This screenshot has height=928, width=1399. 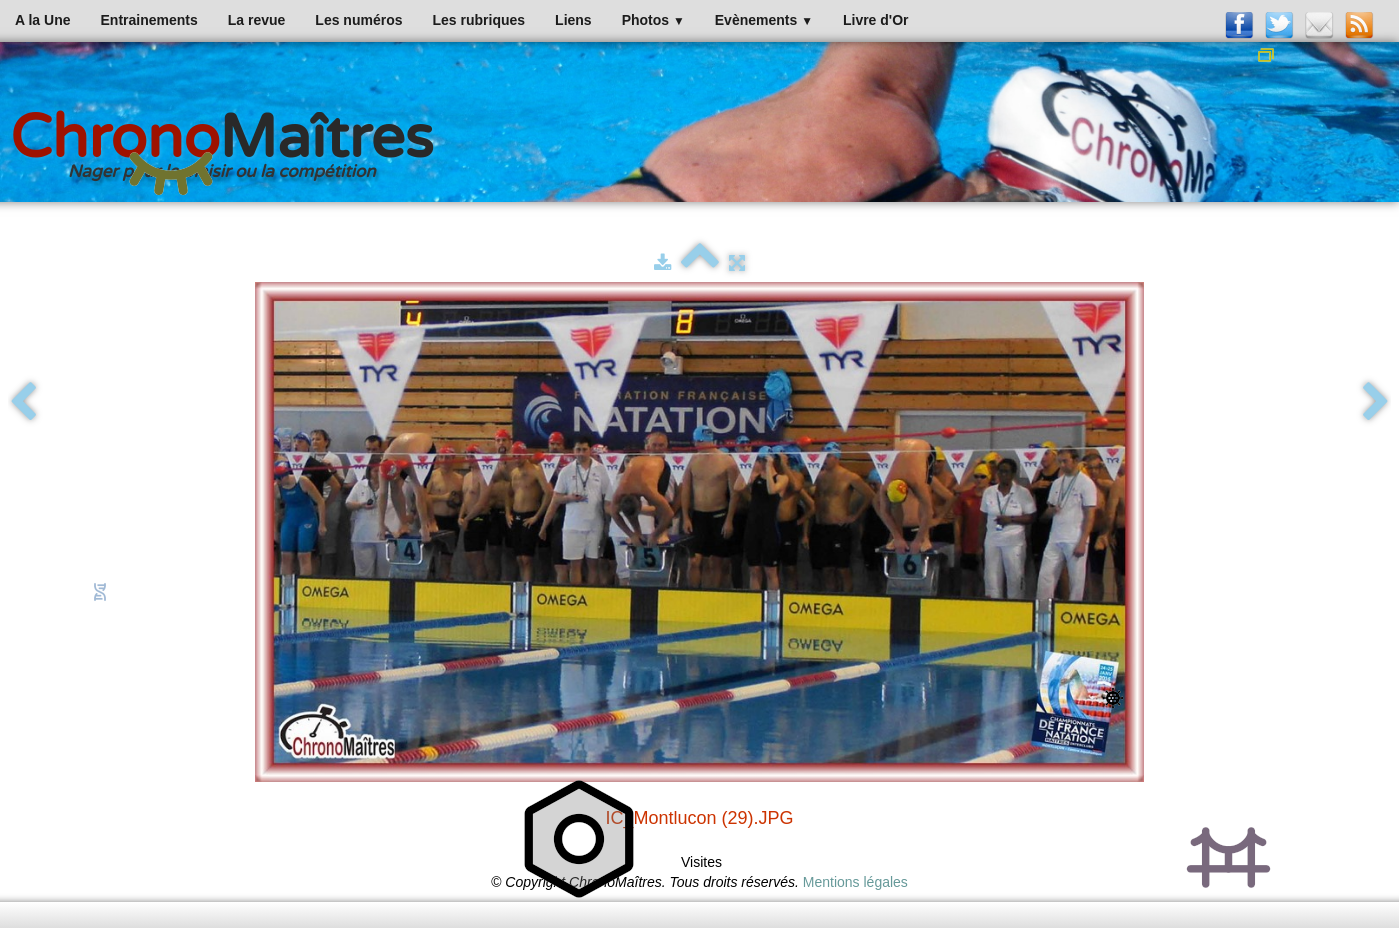 I want to click on access genetics or biological data, so click(x=100, y=592).